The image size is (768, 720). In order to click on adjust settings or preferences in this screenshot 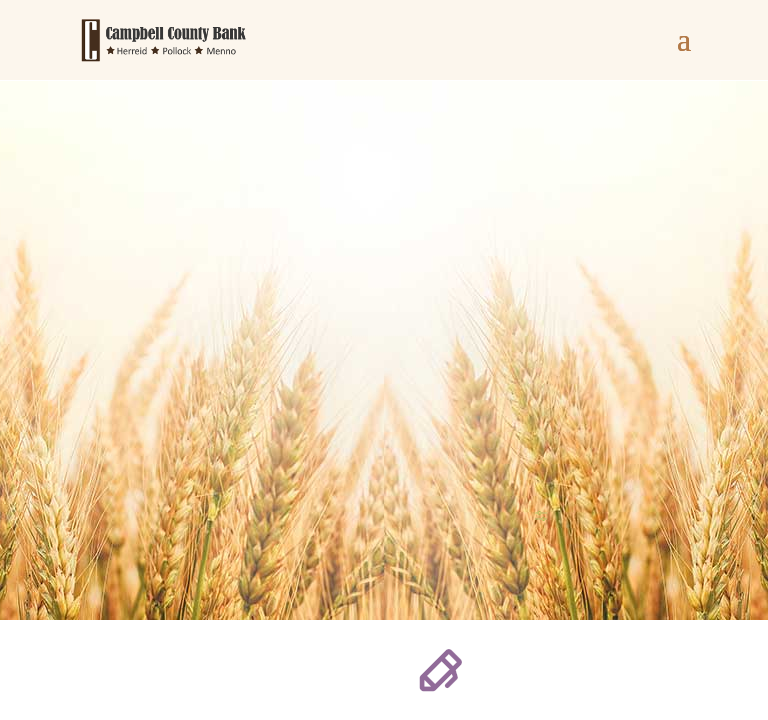, I will do `click(541, 516)`.